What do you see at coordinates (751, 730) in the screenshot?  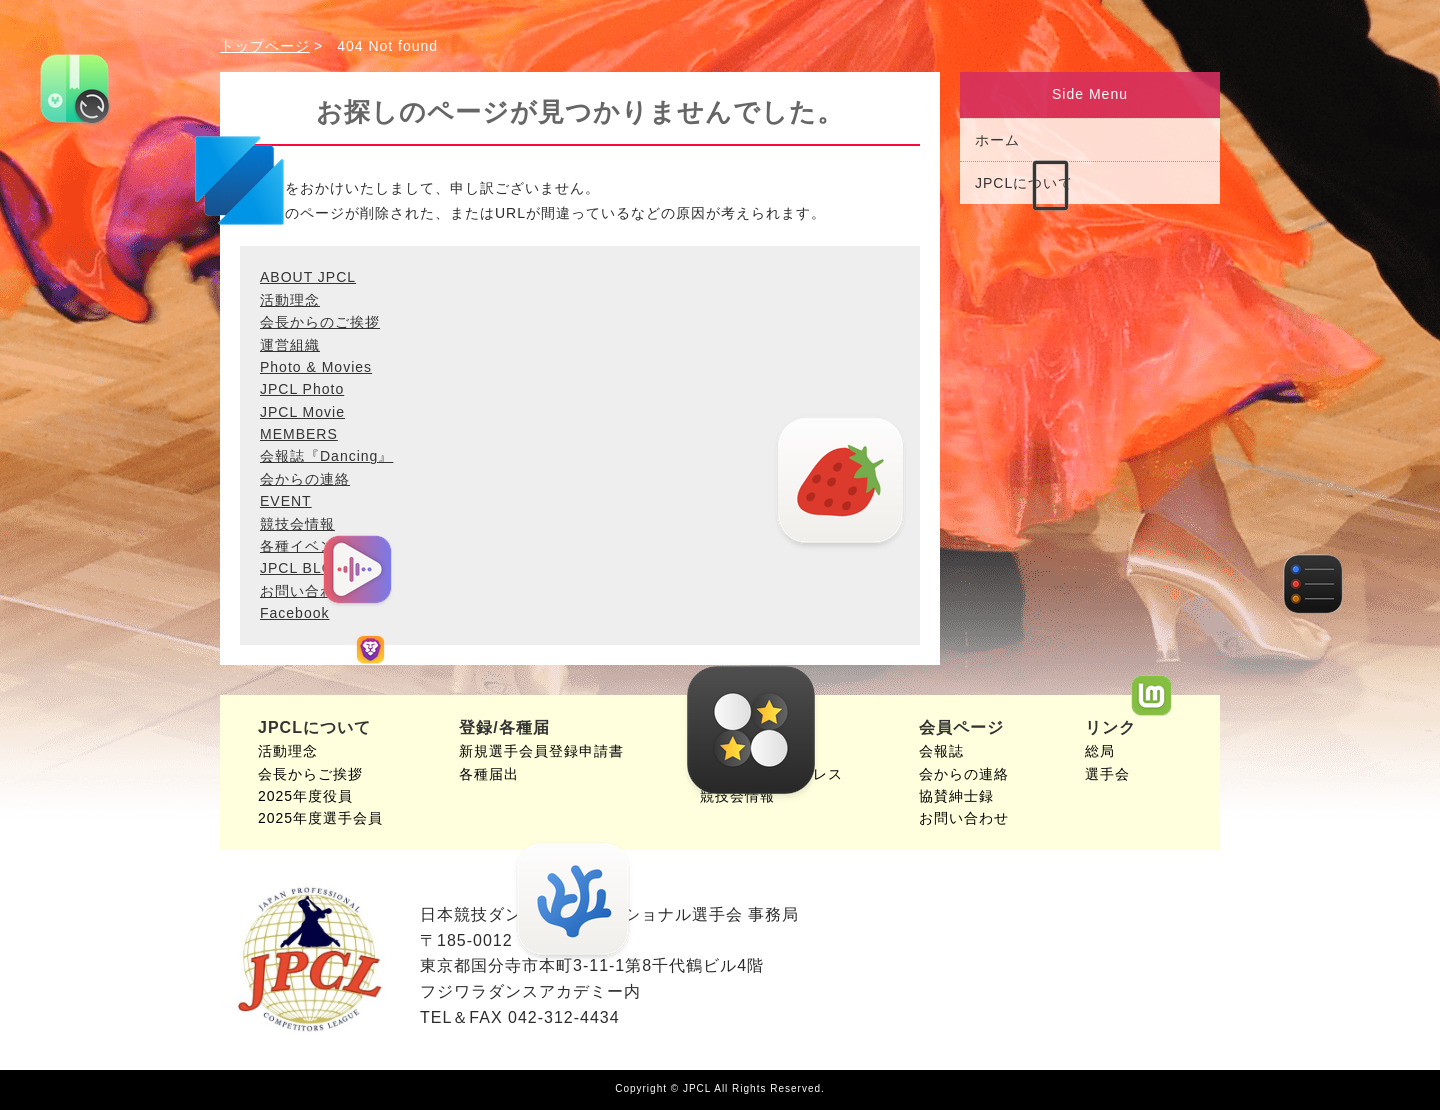 I see `launch iagno reversi board game` at bounding box center [751, 730].